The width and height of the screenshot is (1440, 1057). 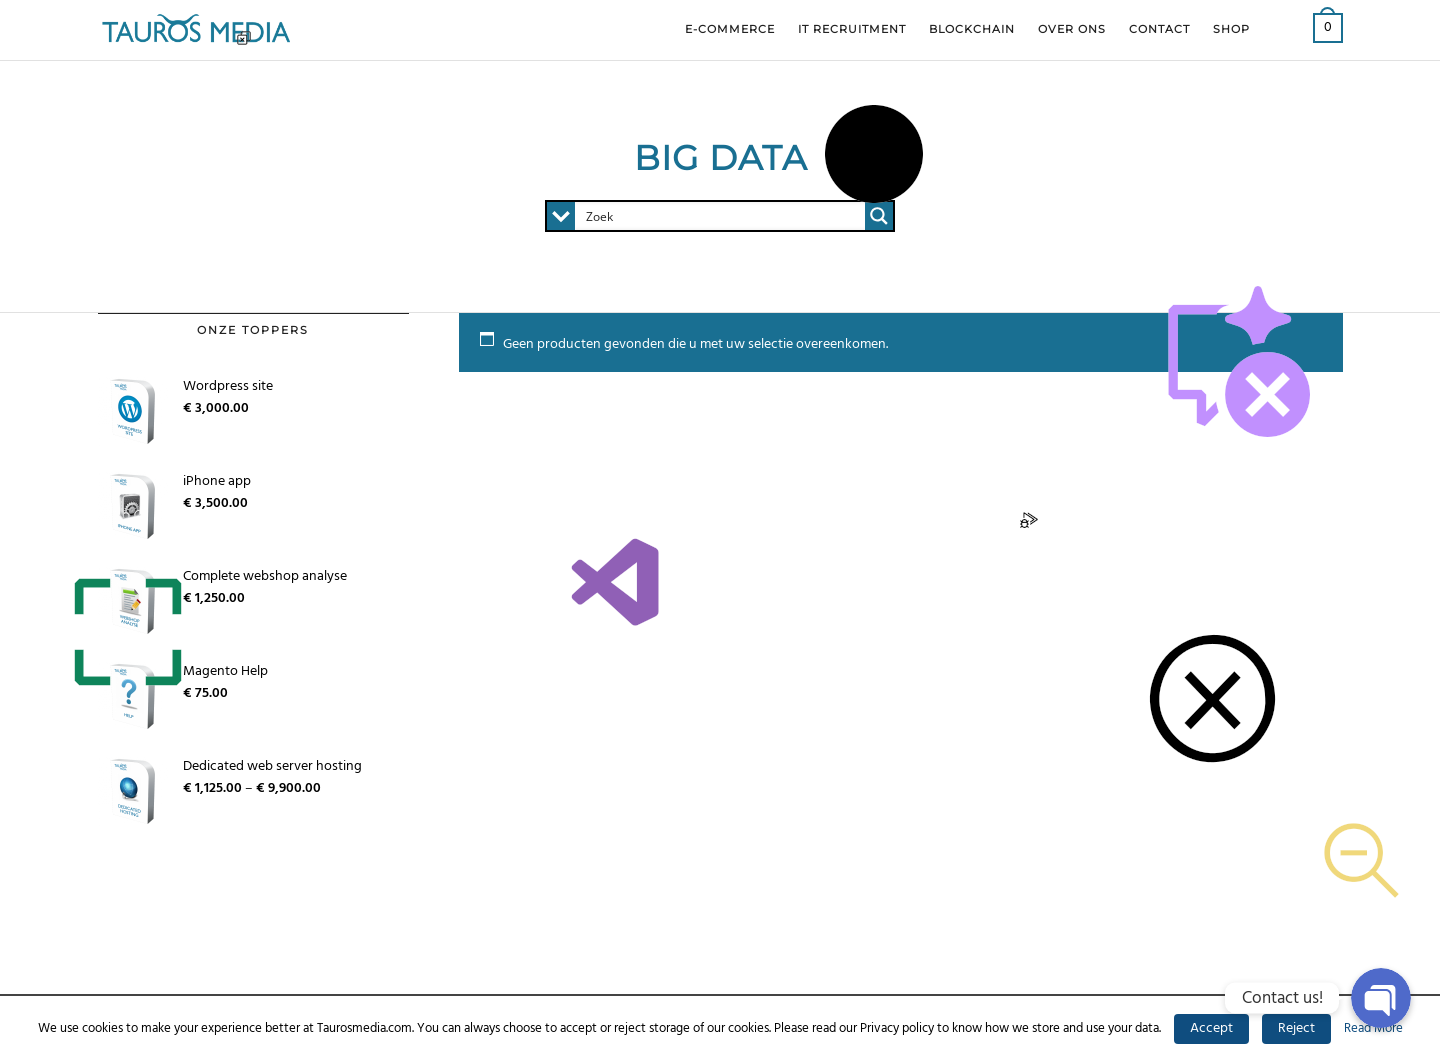 What do you see at coordinates (1361, 860) in the screenshot?
I see `zoom out to see more content` at bounding box center [1361, 860].